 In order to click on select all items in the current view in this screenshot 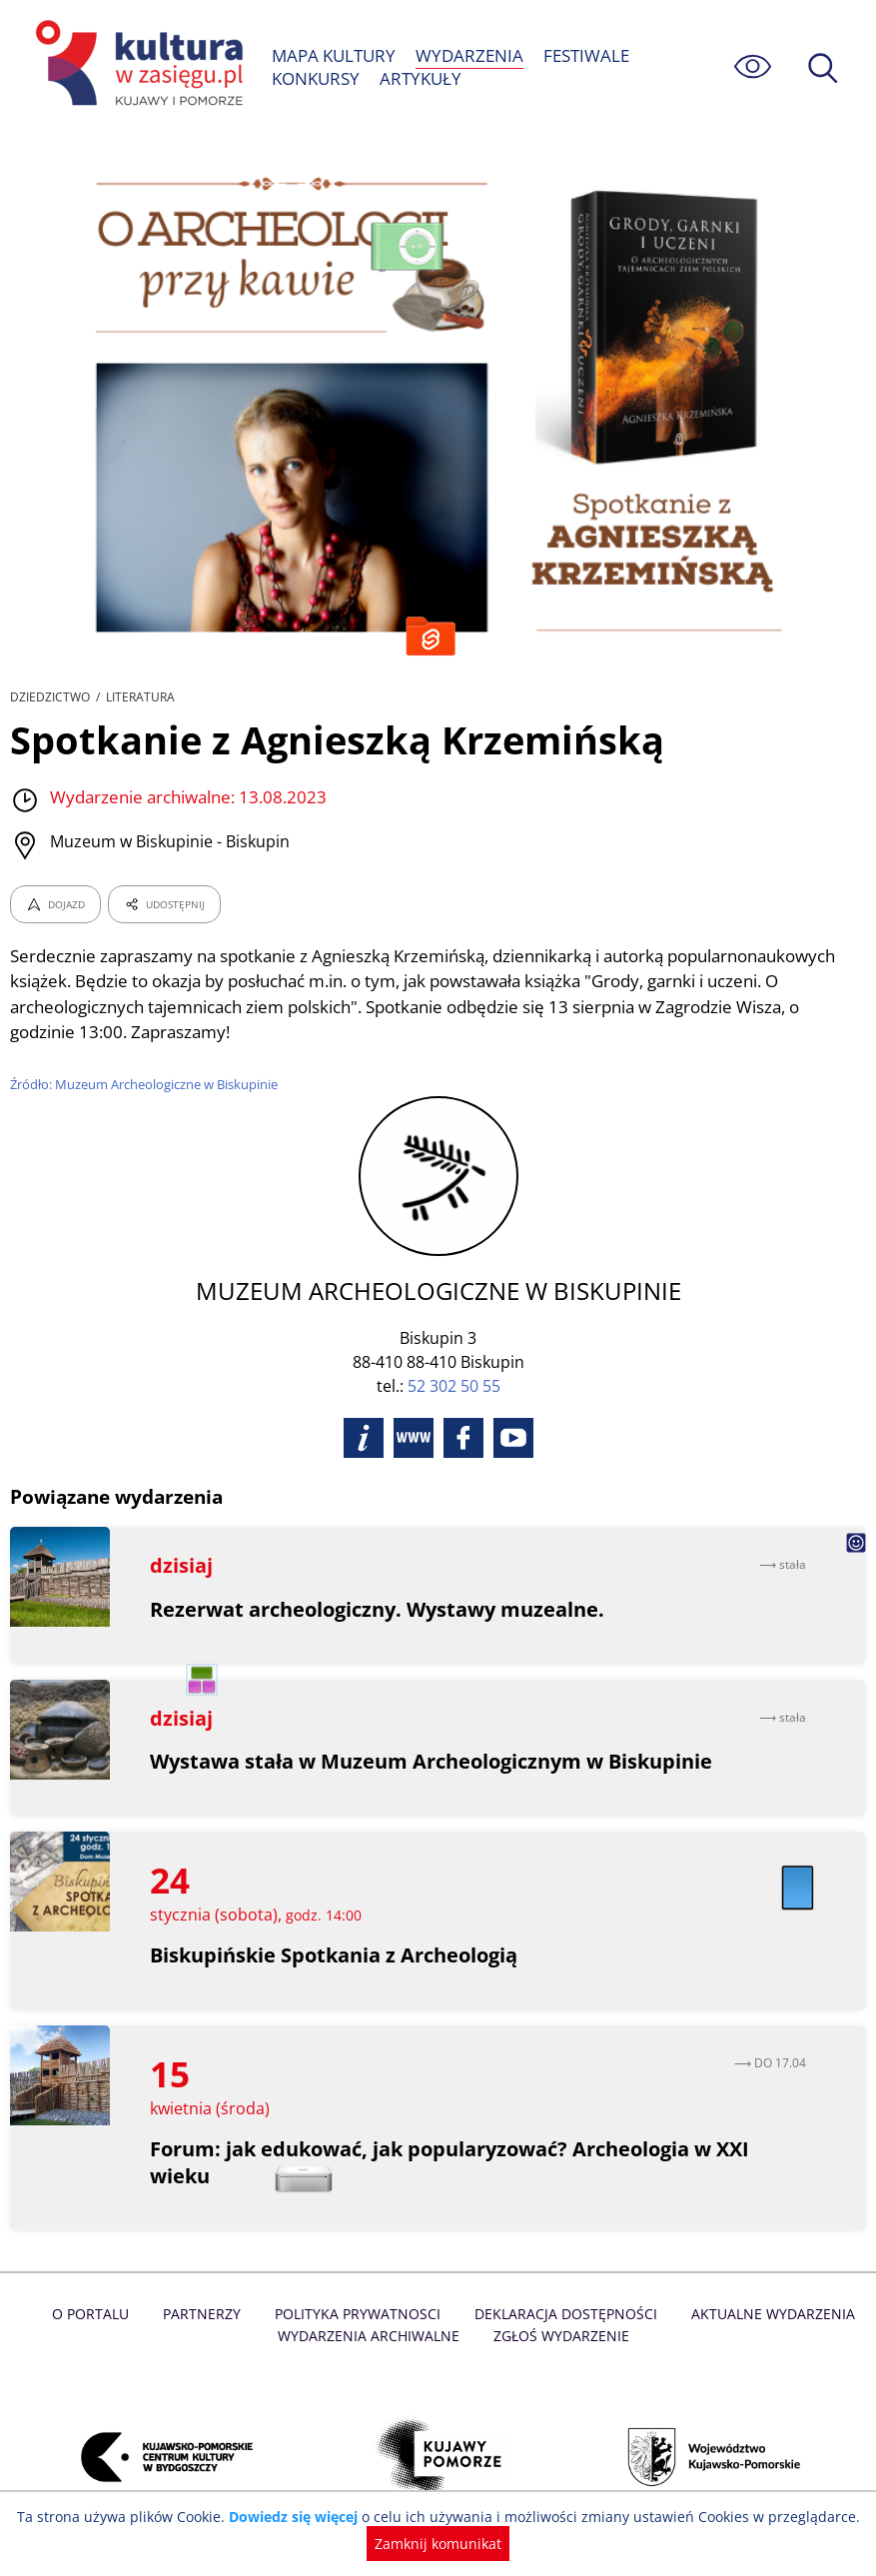, I will do `click(202, 1680)`.